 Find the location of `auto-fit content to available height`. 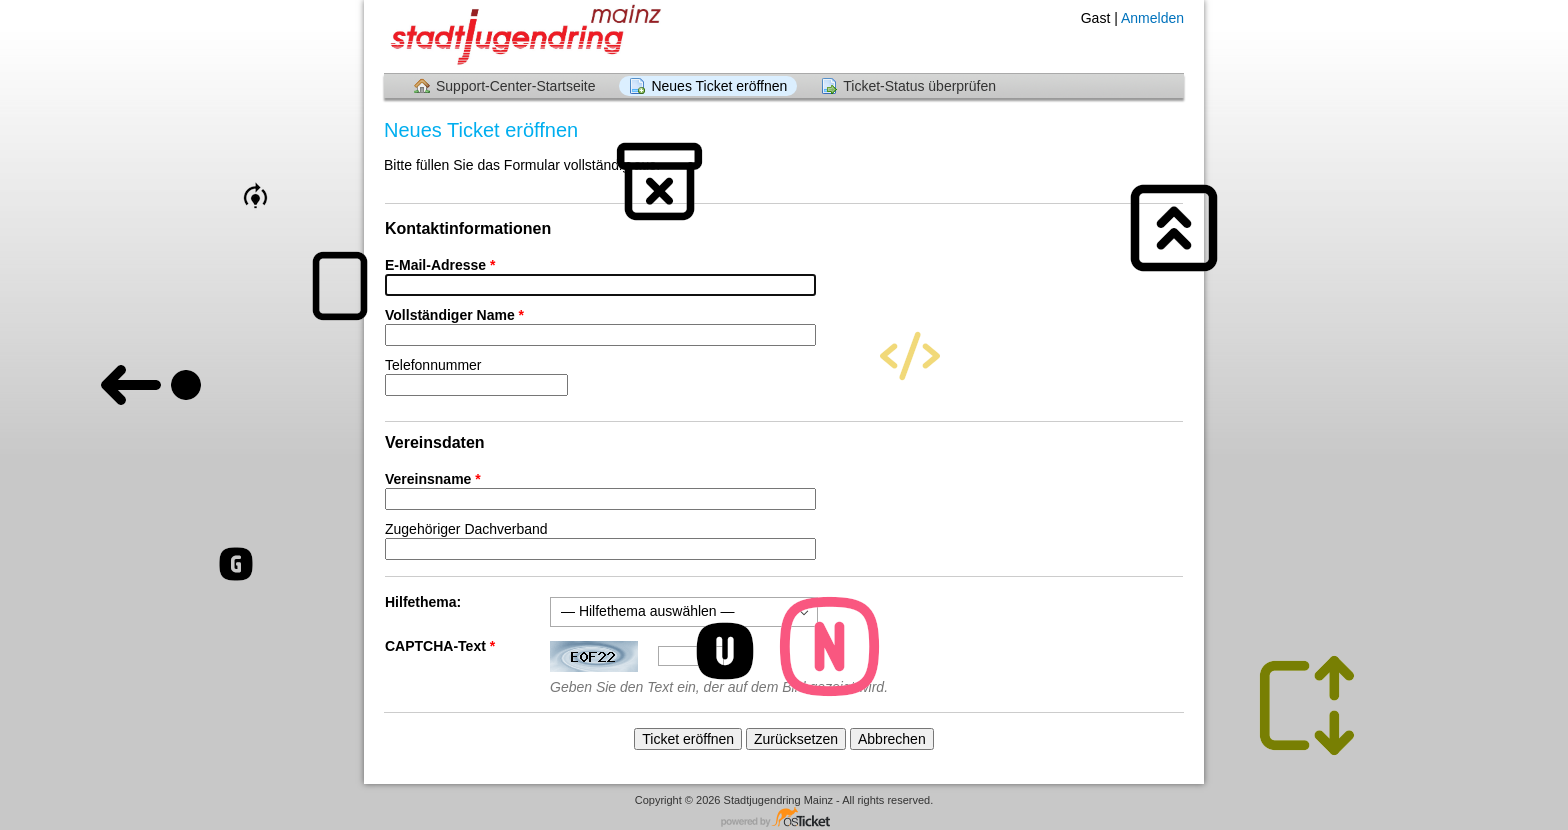

auto-fit content to available height is located at coordinates (1304, 705).